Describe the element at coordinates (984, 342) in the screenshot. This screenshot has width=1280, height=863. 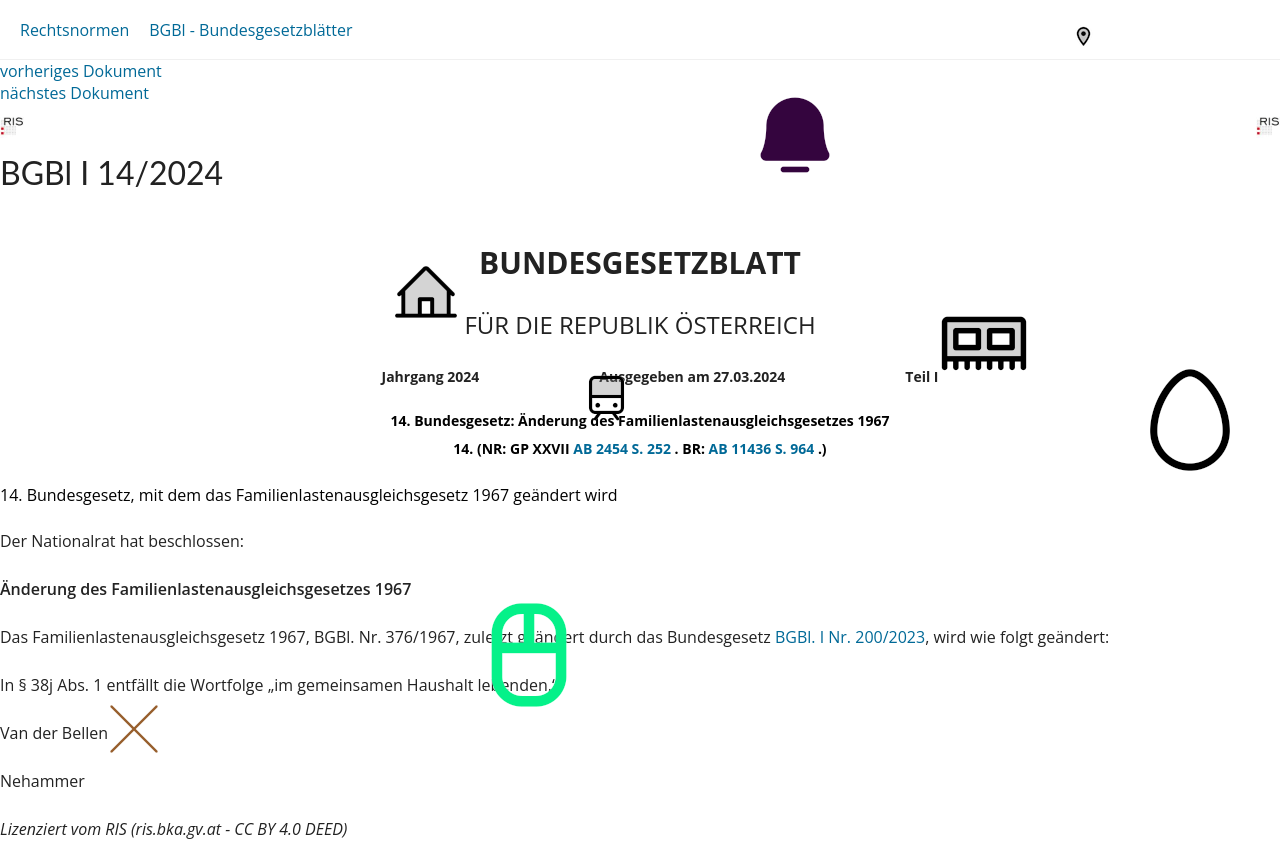
I see `view system memory or RAM usage` at that location.